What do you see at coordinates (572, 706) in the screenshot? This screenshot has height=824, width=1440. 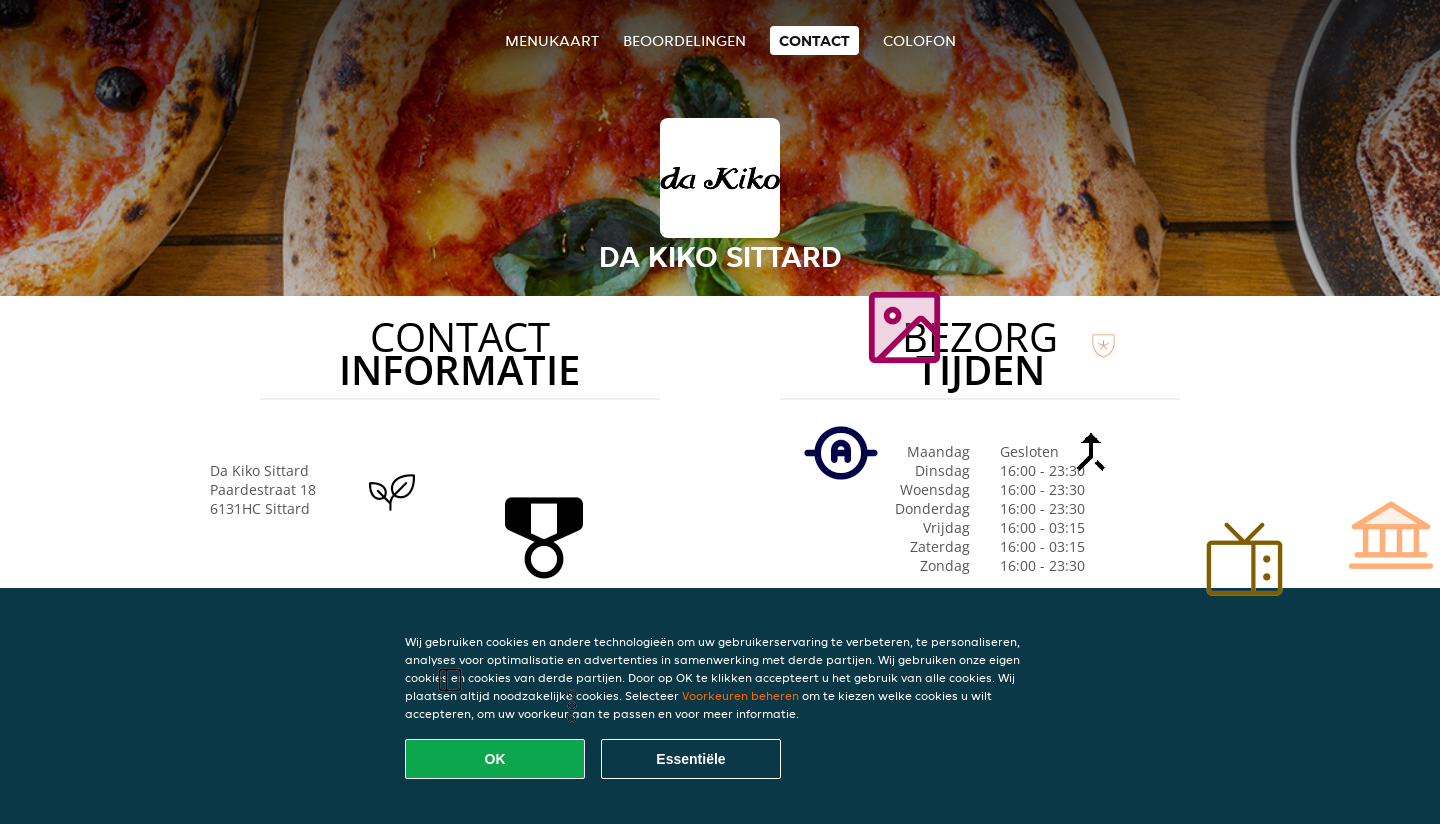 I see `open more options menu` at bounding box center [572, 706].